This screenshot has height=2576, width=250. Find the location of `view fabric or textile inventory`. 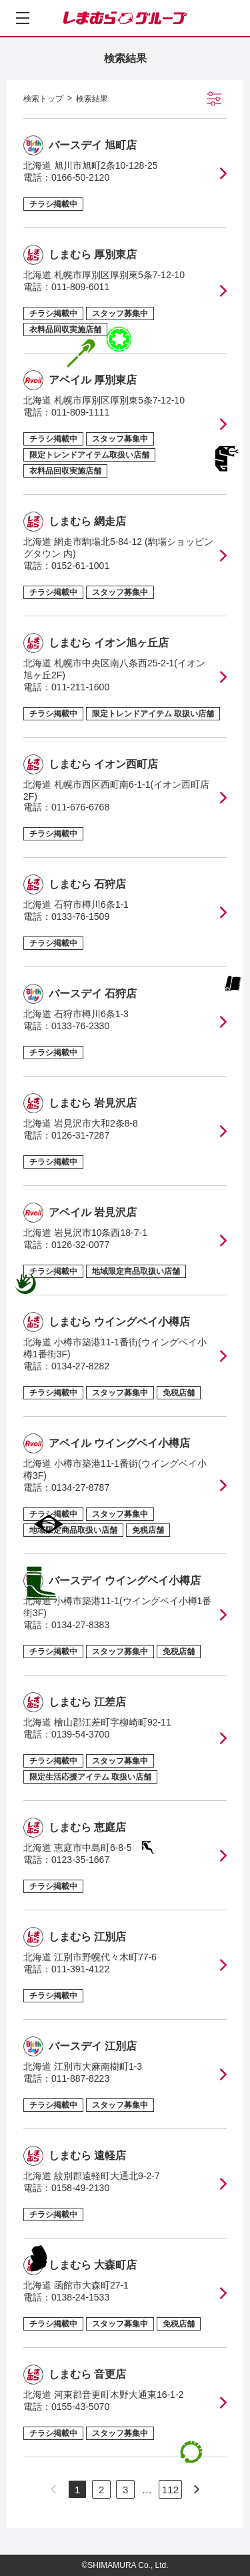

view fabric or textile inventory is located at coordinates (233, 983).